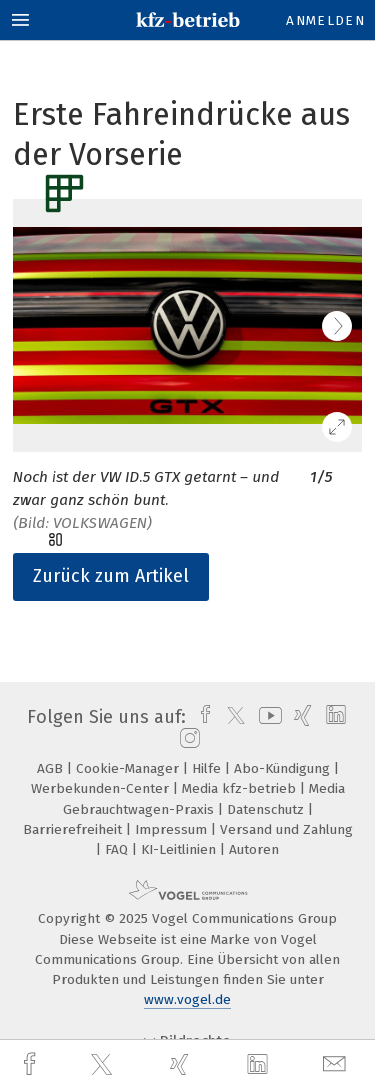 This screenshot has height=1089, width=375. What do you see at coordinates (64, 193) in the screenshot?
I see `view cohort analysis chart` at bounding box center [64, 193].